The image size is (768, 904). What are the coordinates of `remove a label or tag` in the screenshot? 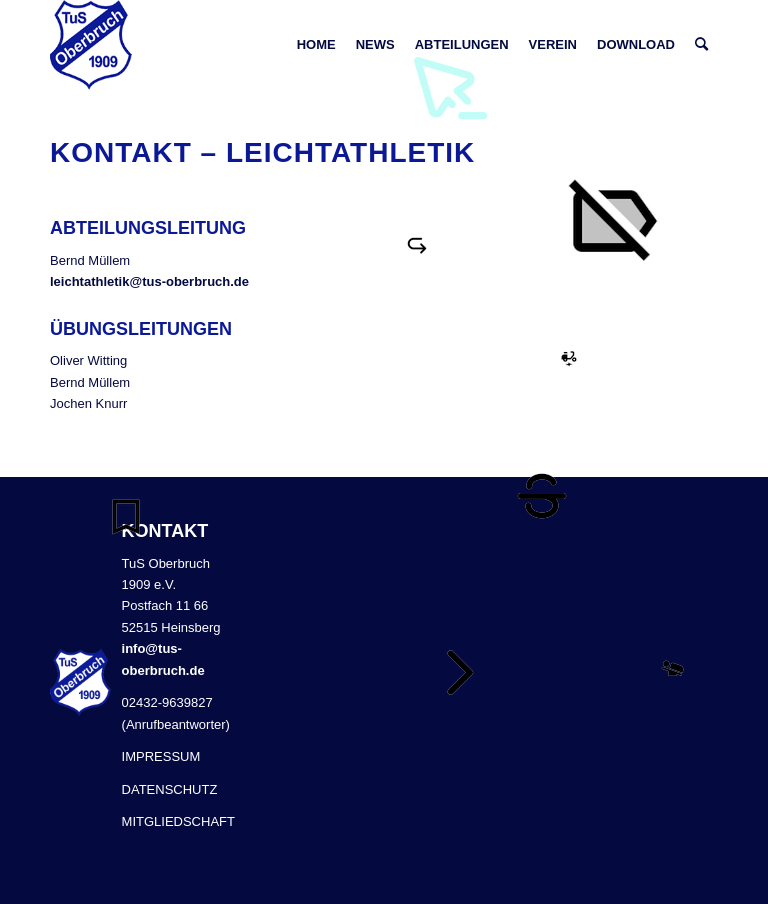 It's located at (613, 221).